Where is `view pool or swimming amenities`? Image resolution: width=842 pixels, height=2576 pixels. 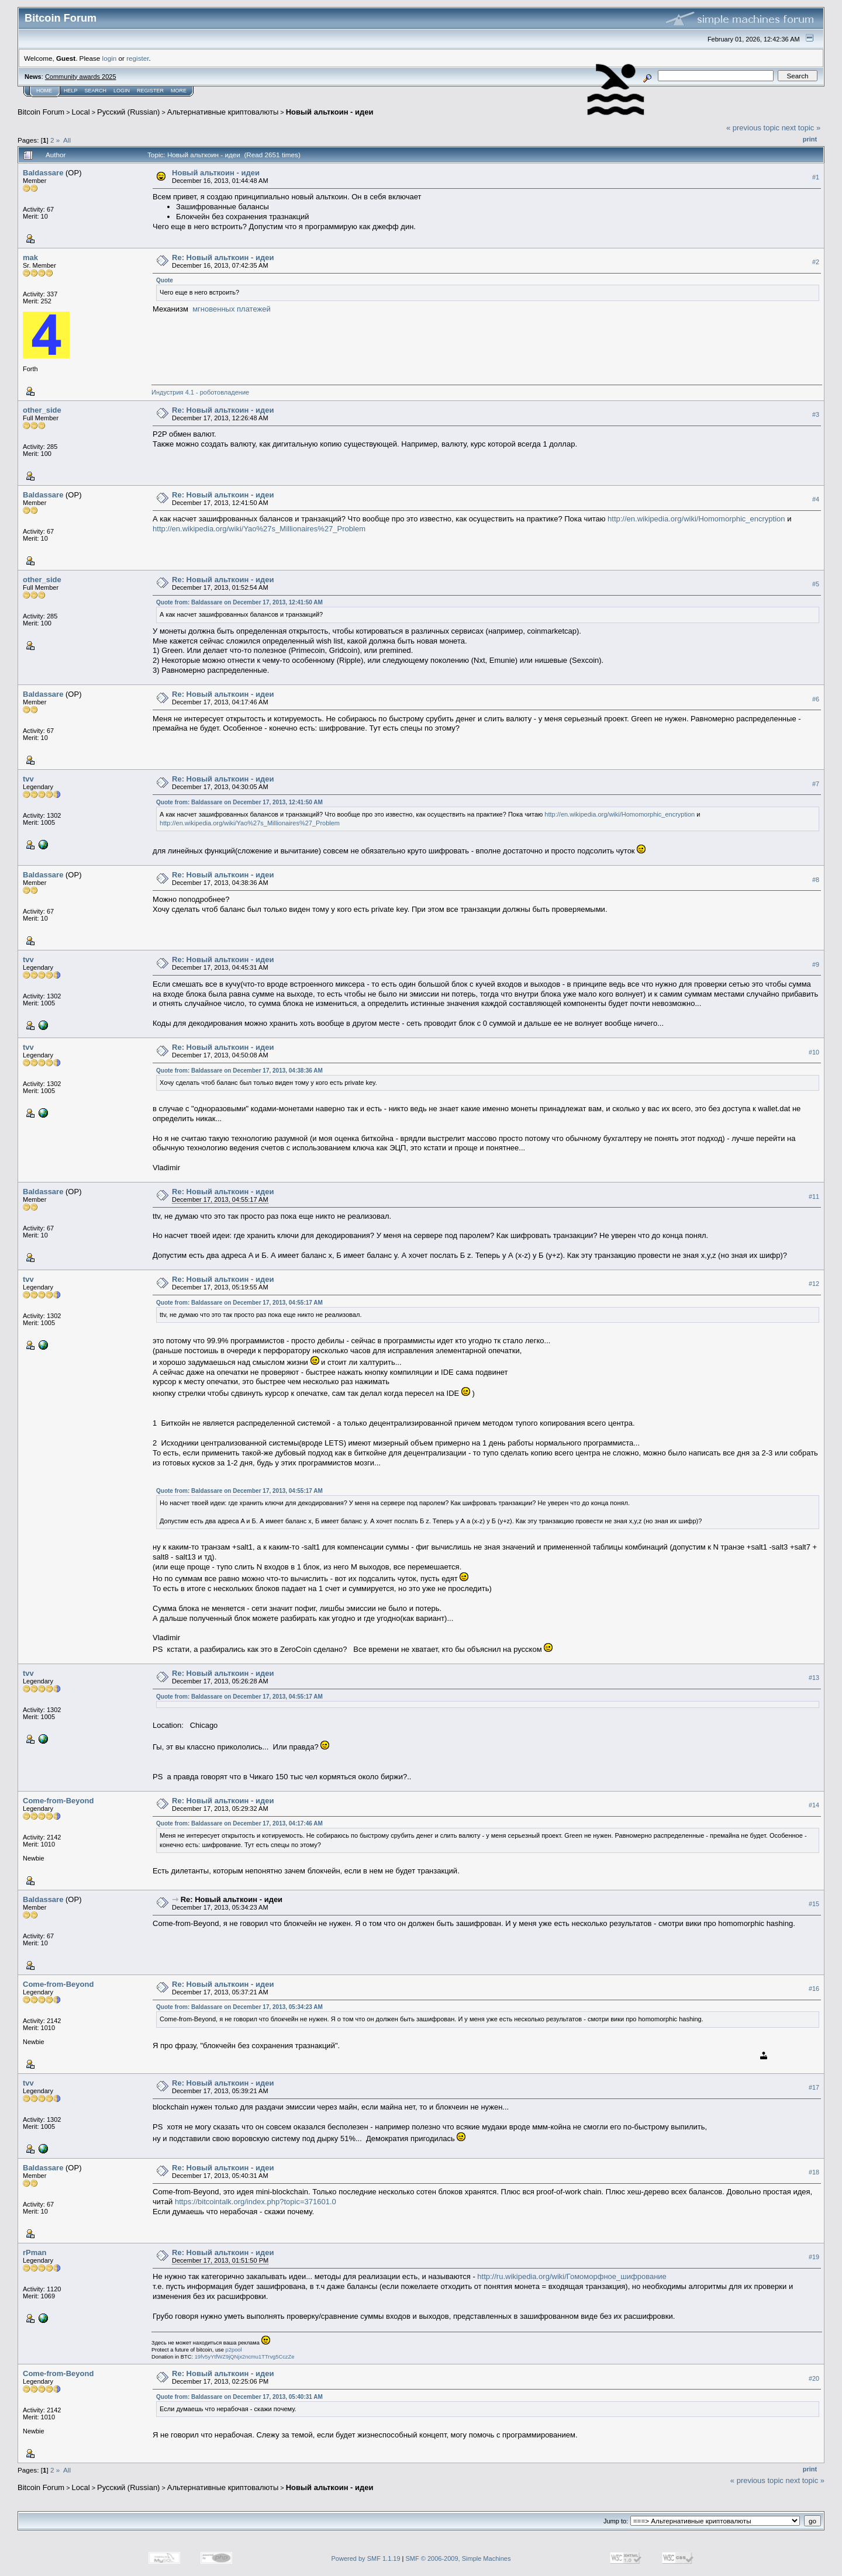
view pool or swimming amenities is located at coordinates (616, 89).